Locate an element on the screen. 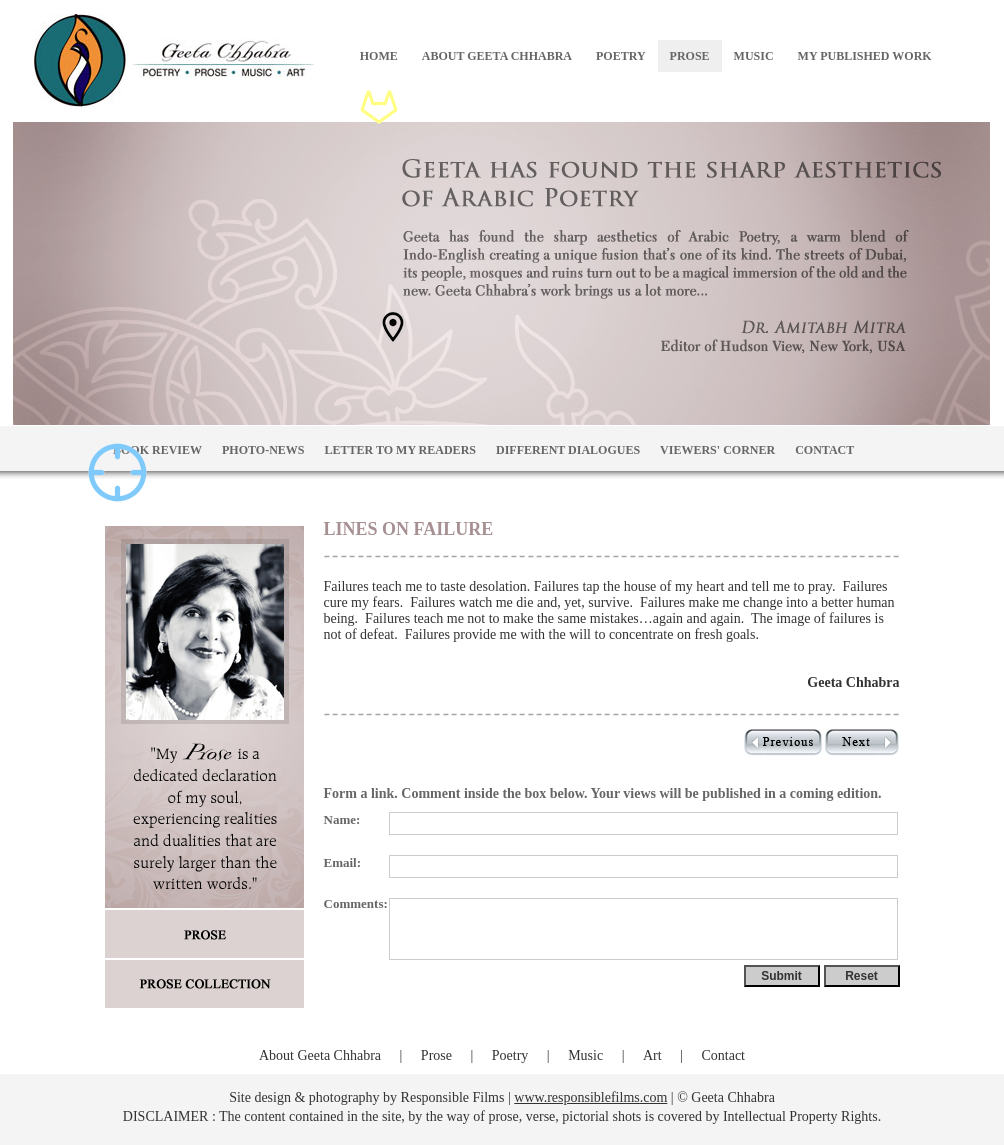 Image resolution: width=1004 pixels, height=1145 pixels. view current location on map is located at coordinates (393, 327).